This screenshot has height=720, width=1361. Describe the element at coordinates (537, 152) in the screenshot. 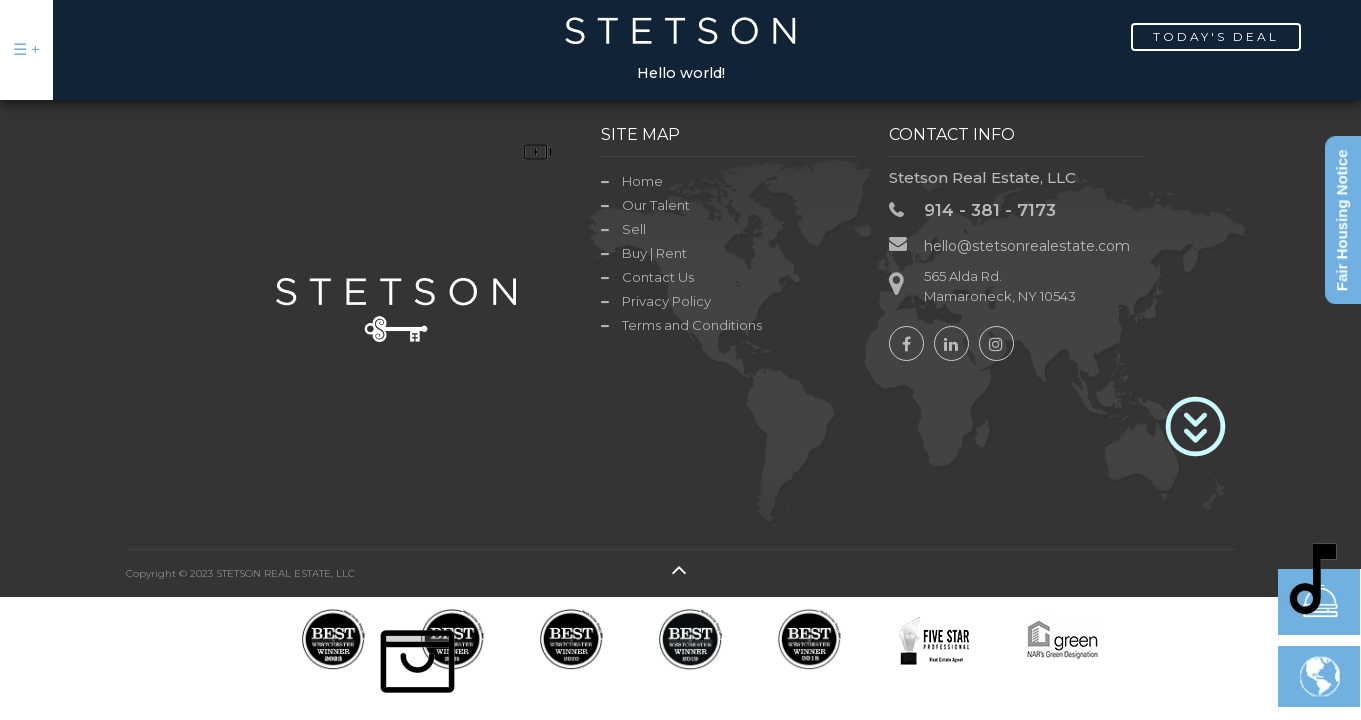

I see `add or extend battery life` at that location.